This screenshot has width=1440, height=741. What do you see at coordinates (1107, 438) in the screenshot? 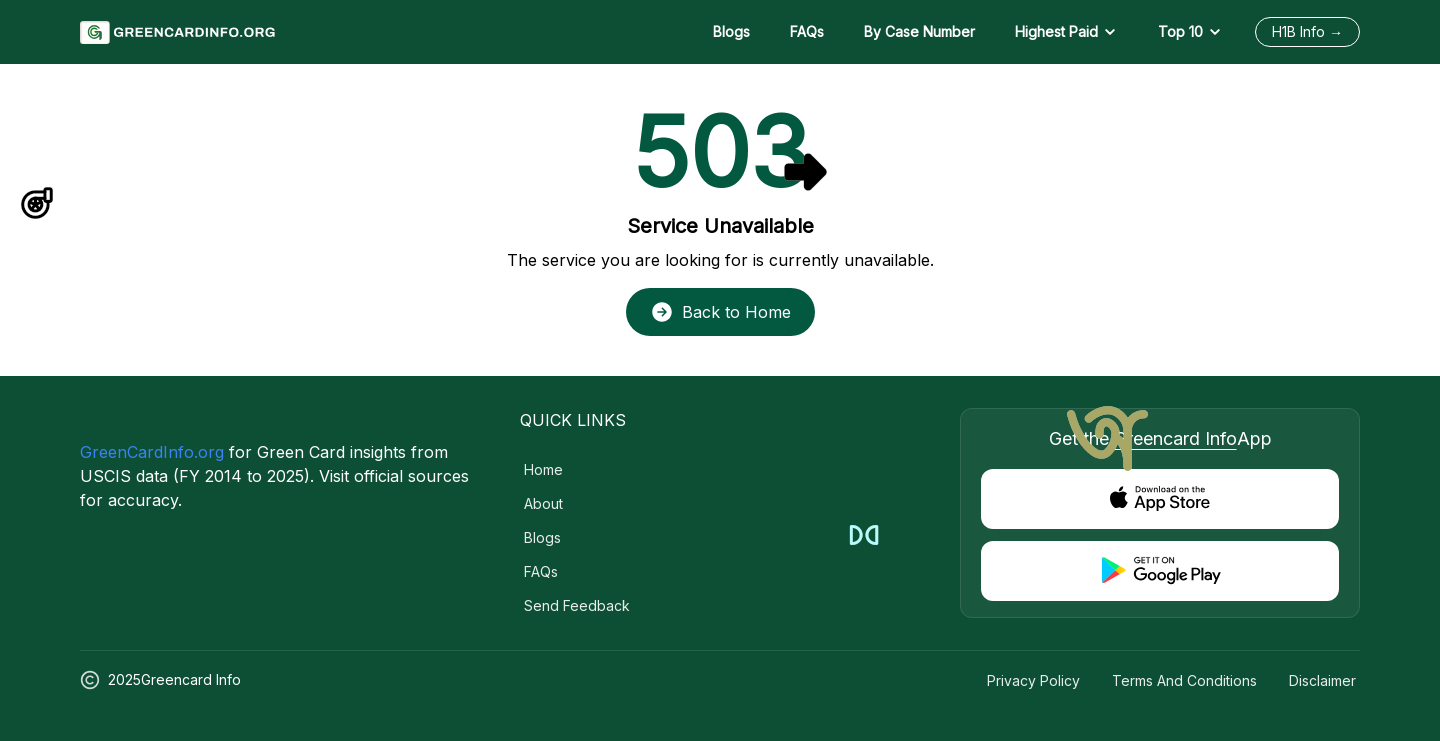
I see `switch to bangla language input` at bounding box center [1107, 438].